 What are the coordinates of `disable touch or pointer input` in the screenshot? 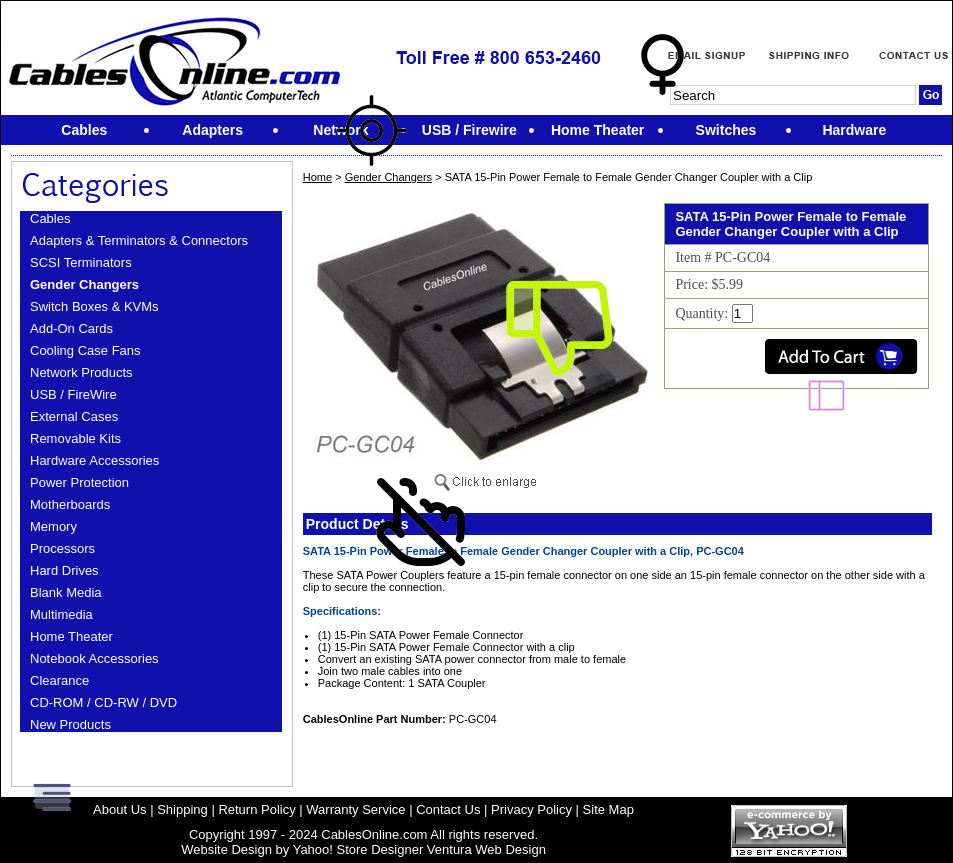 It's located at (421, 522).